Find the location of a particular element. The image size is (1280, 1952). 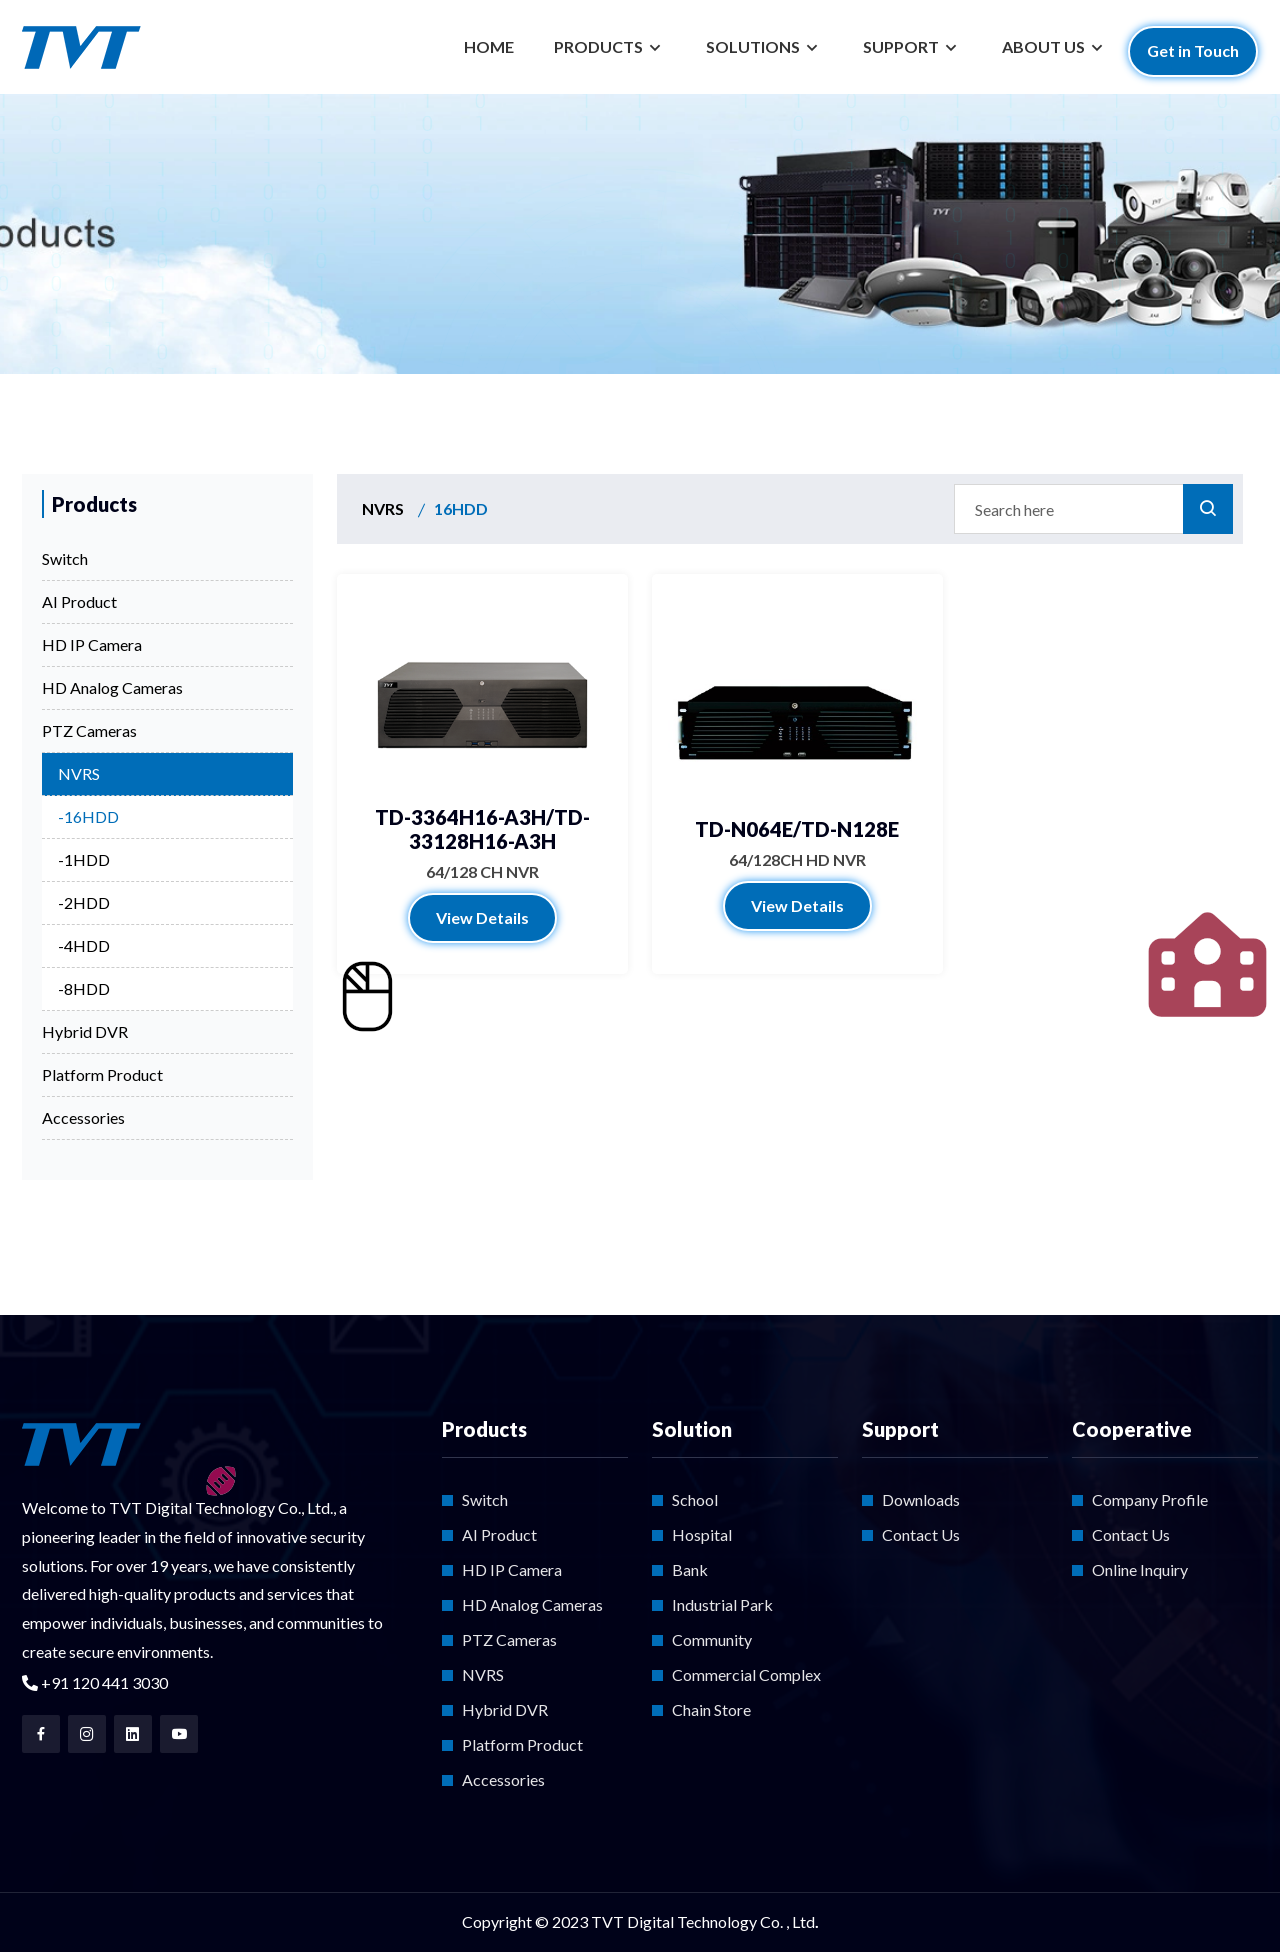

indicates left mouse button click action is located at coordinates (367, 996).